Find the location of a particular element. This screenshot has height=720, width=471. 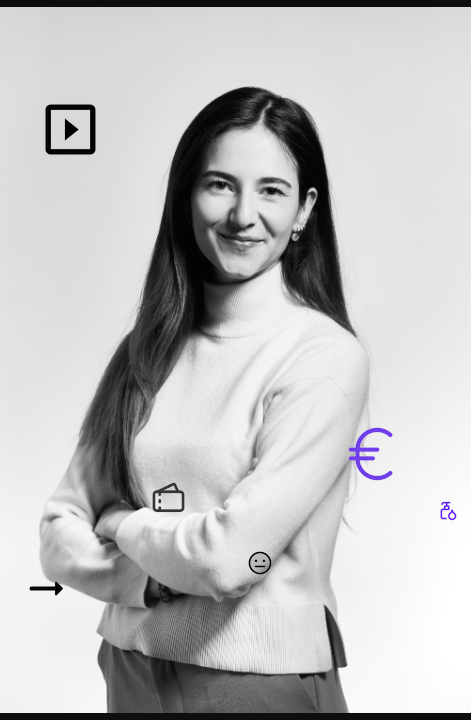

navigate to the next item or screen is located at coordinates (46, 588).